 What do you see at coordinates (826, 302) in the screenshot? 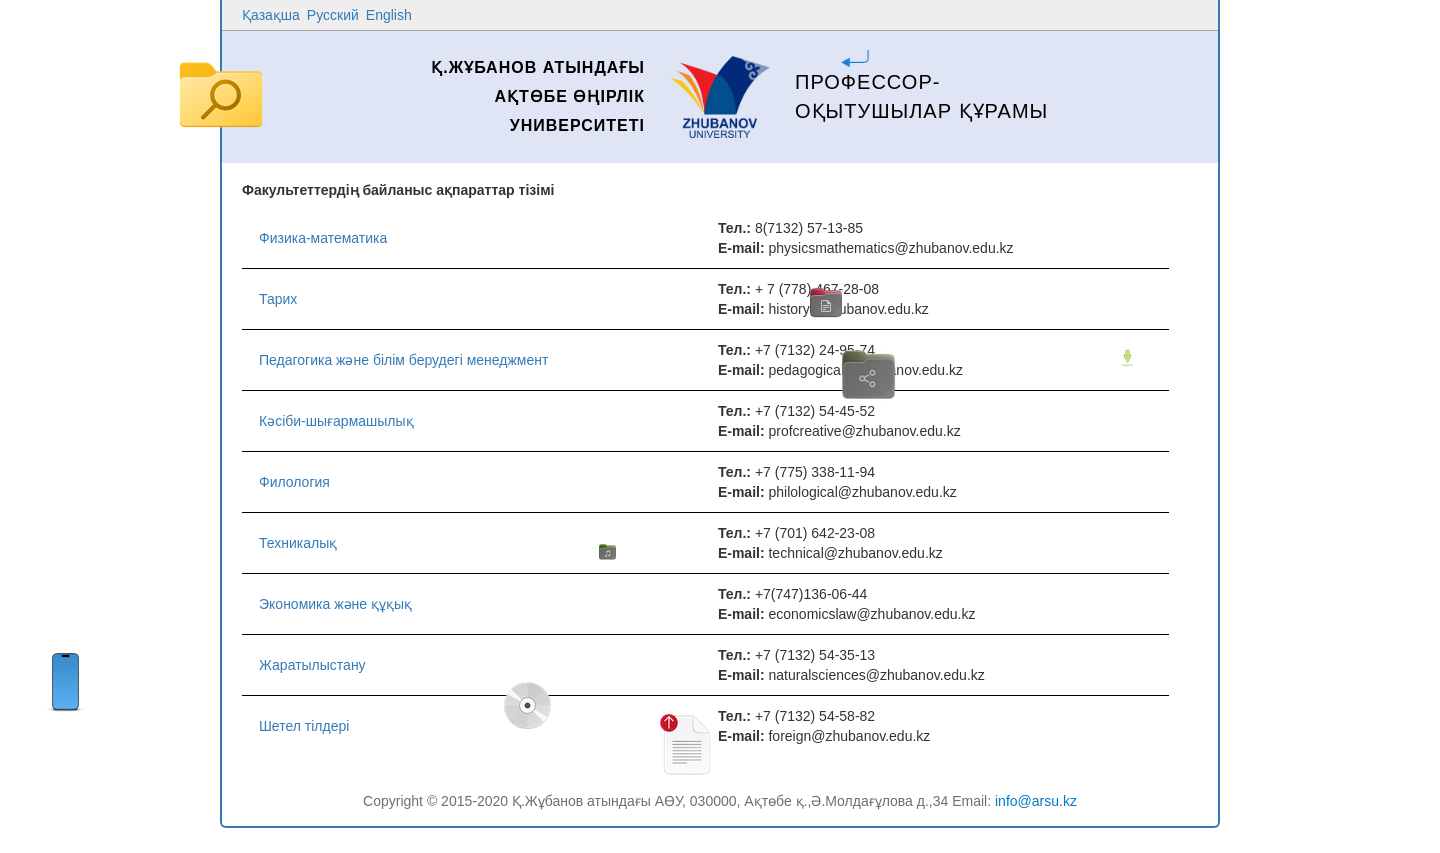
I see `open your documents folder` at bounding box center [826, 302].